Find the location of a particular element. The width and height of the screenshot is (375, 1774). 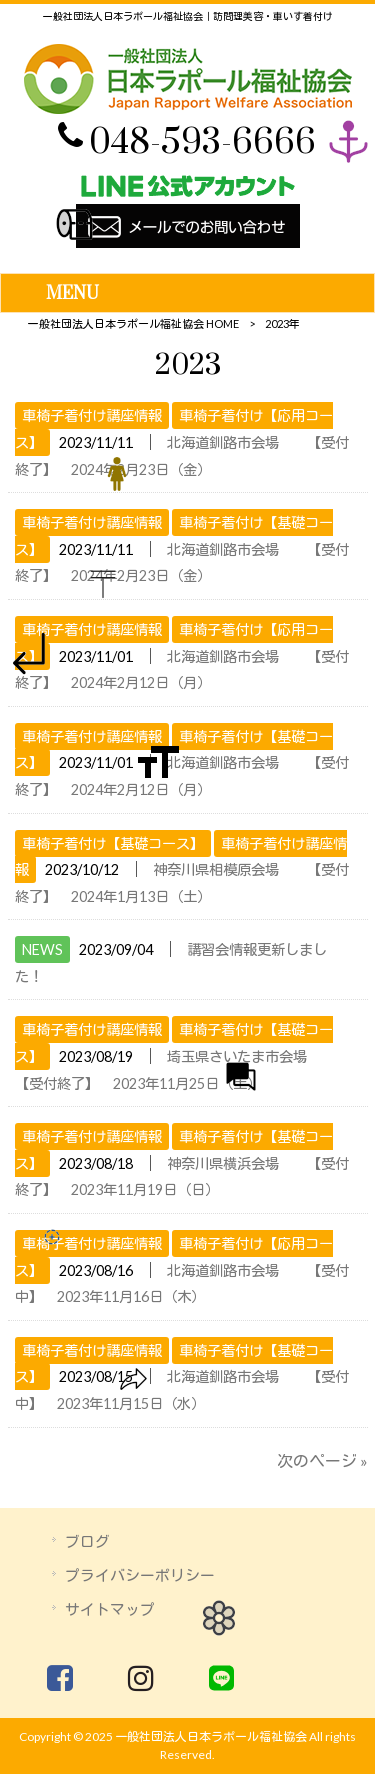

indicates kazakhstani tenge currency is located at coordinates (103, 583).